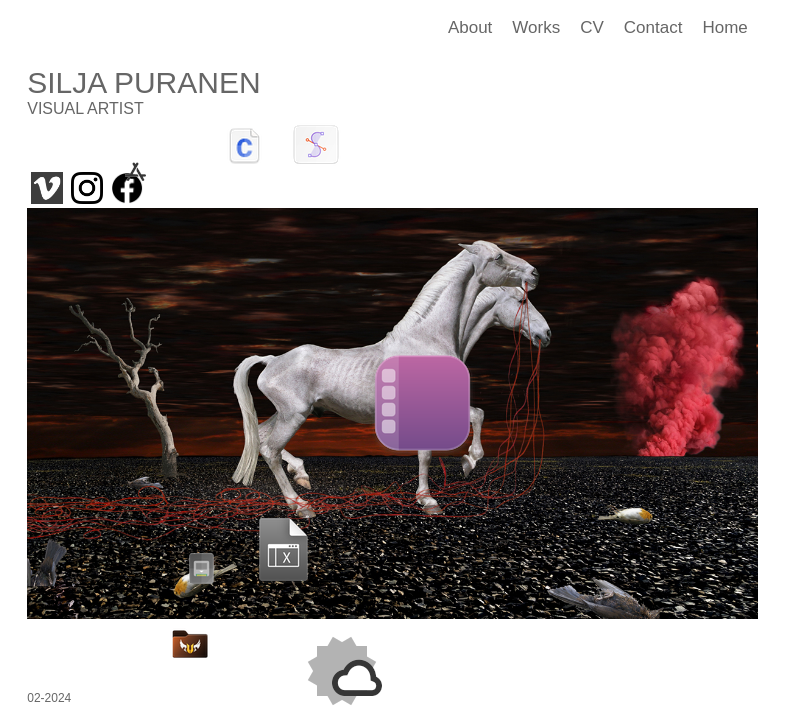  Describe the element at coordinates (190, 645) in the screenshot. I see `open asus tuf gaming files folder` at that location.